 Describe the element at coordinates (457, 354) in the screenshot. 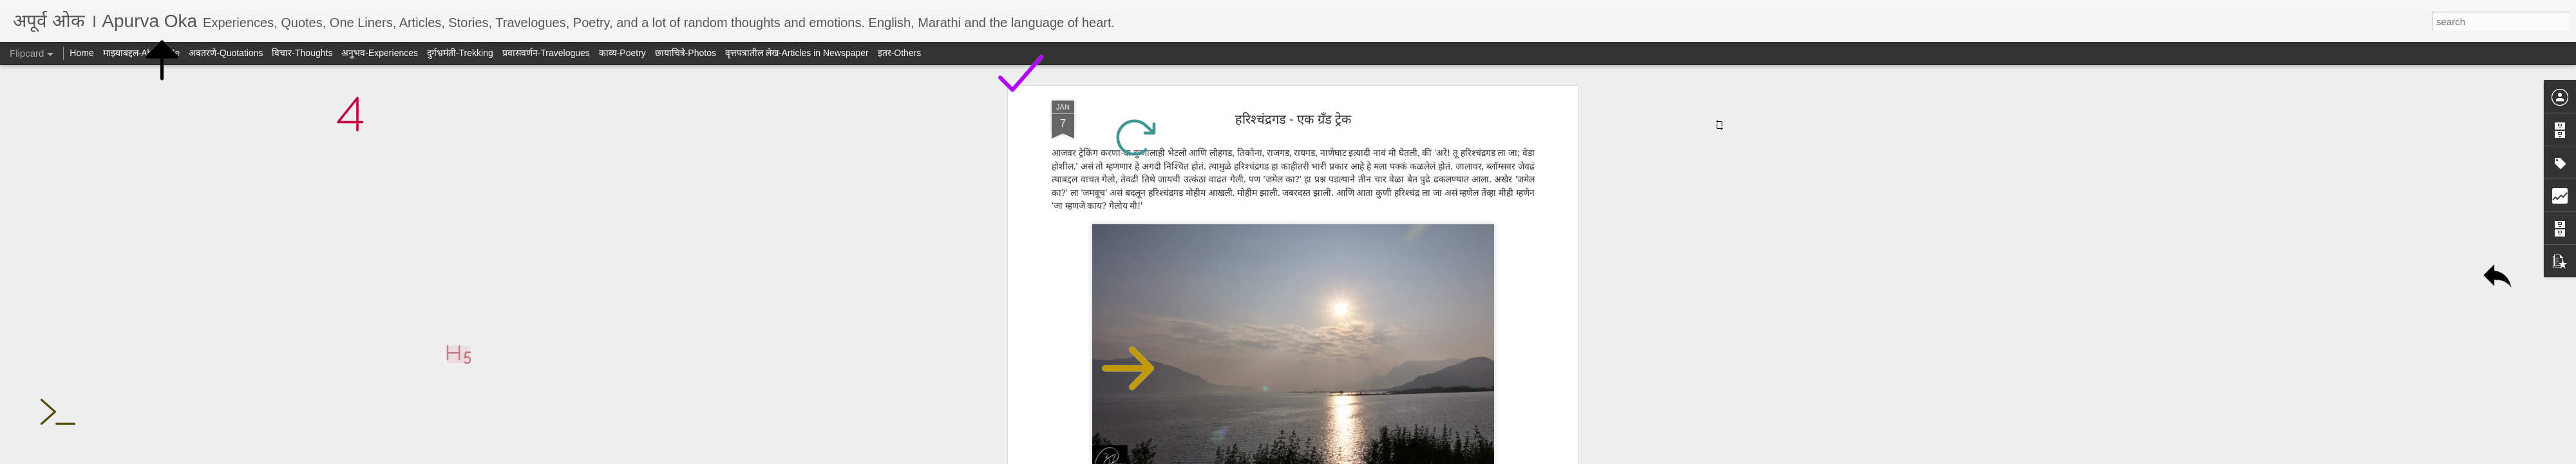

I see `format text as heading level 5` at that location.